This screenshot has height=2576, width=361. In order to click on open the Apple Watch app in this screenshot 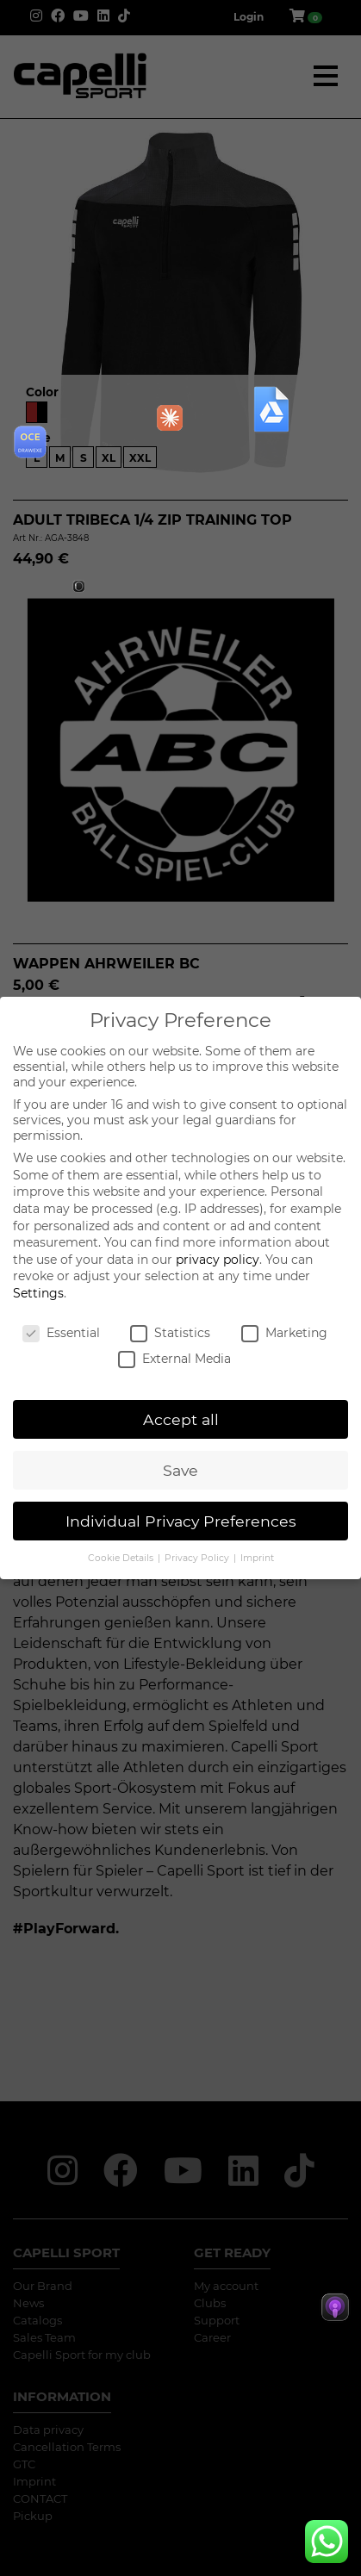, I will do `click(78, 586)`.